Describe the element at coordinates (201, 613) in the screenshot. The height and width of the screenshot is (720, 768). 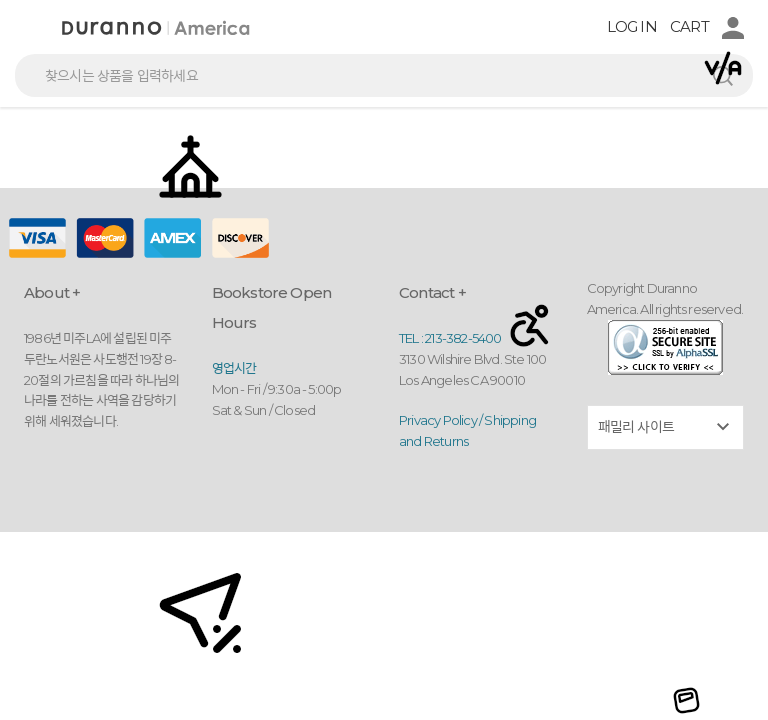
I see `find nearby deals and discounts` at that location.